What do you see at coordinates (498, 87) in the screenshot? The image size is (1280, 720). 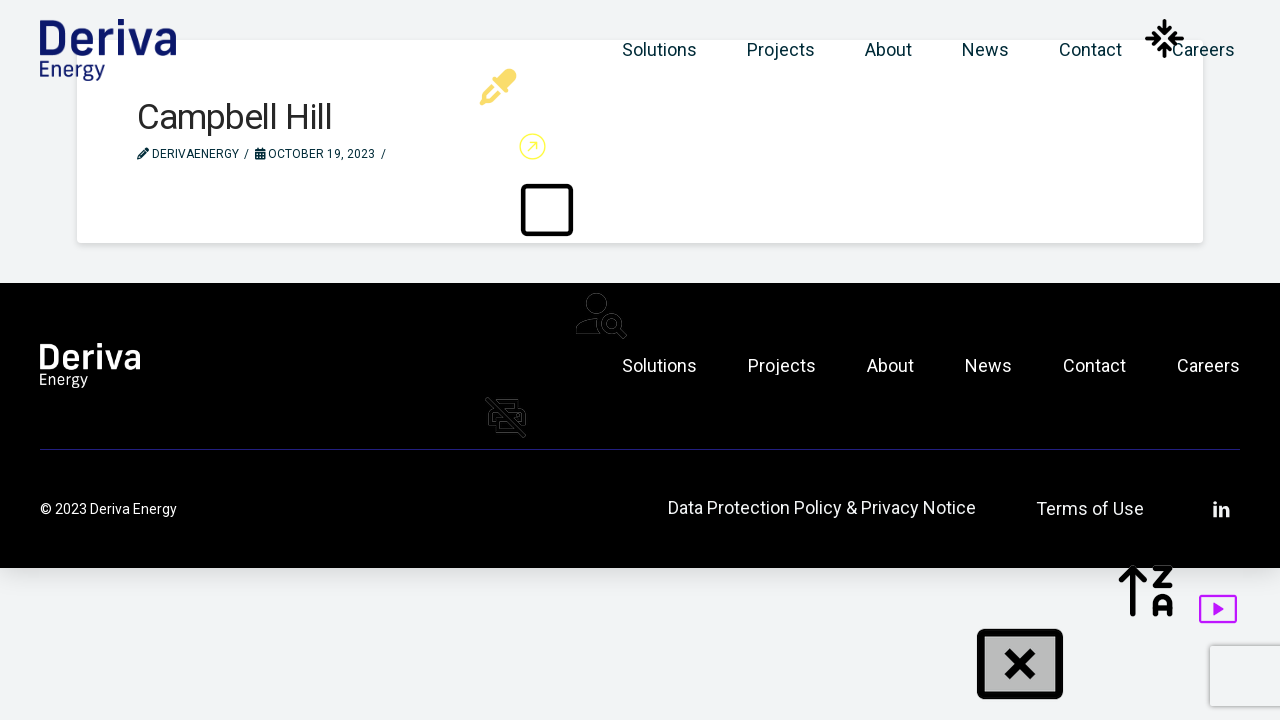 I see `select a color from the canvas` at bounding box center [498, 87].